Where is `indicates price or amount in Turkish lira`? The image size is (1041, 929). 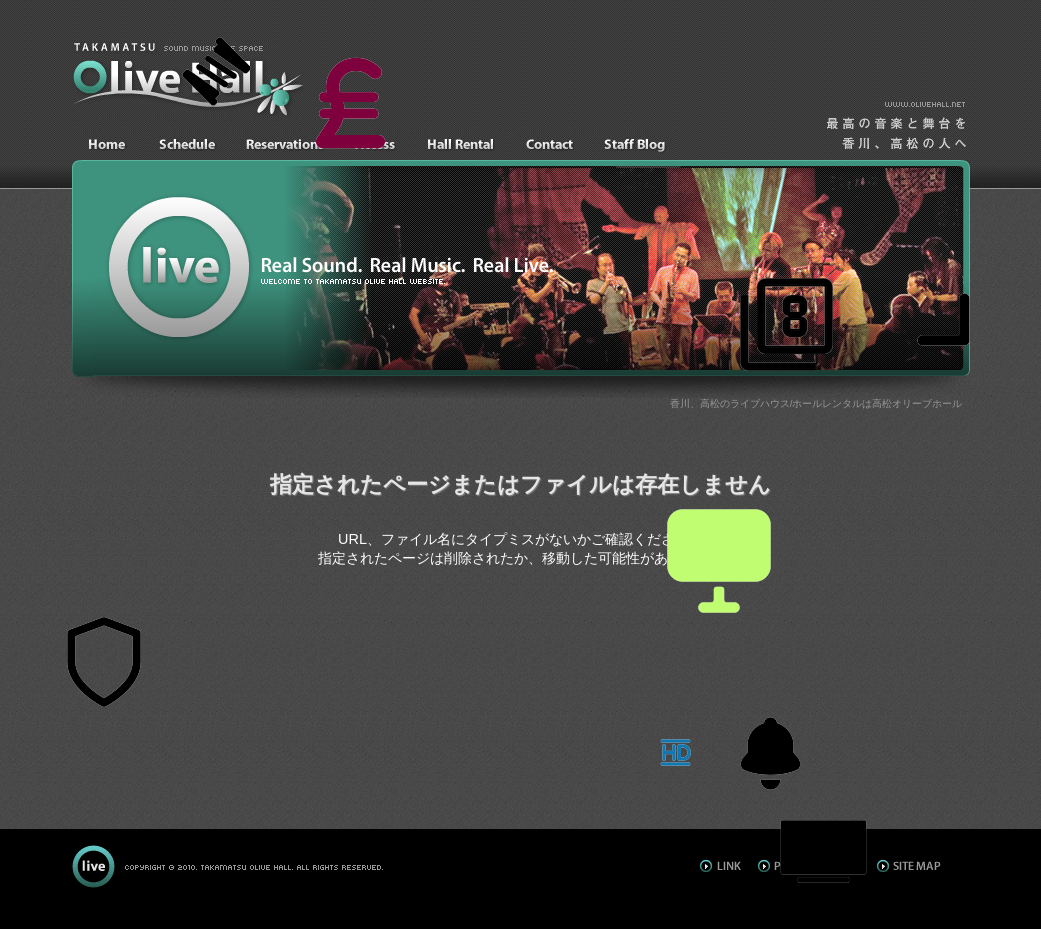 indicates price or amount in Turkish lira is located at coordinates (352, 102).